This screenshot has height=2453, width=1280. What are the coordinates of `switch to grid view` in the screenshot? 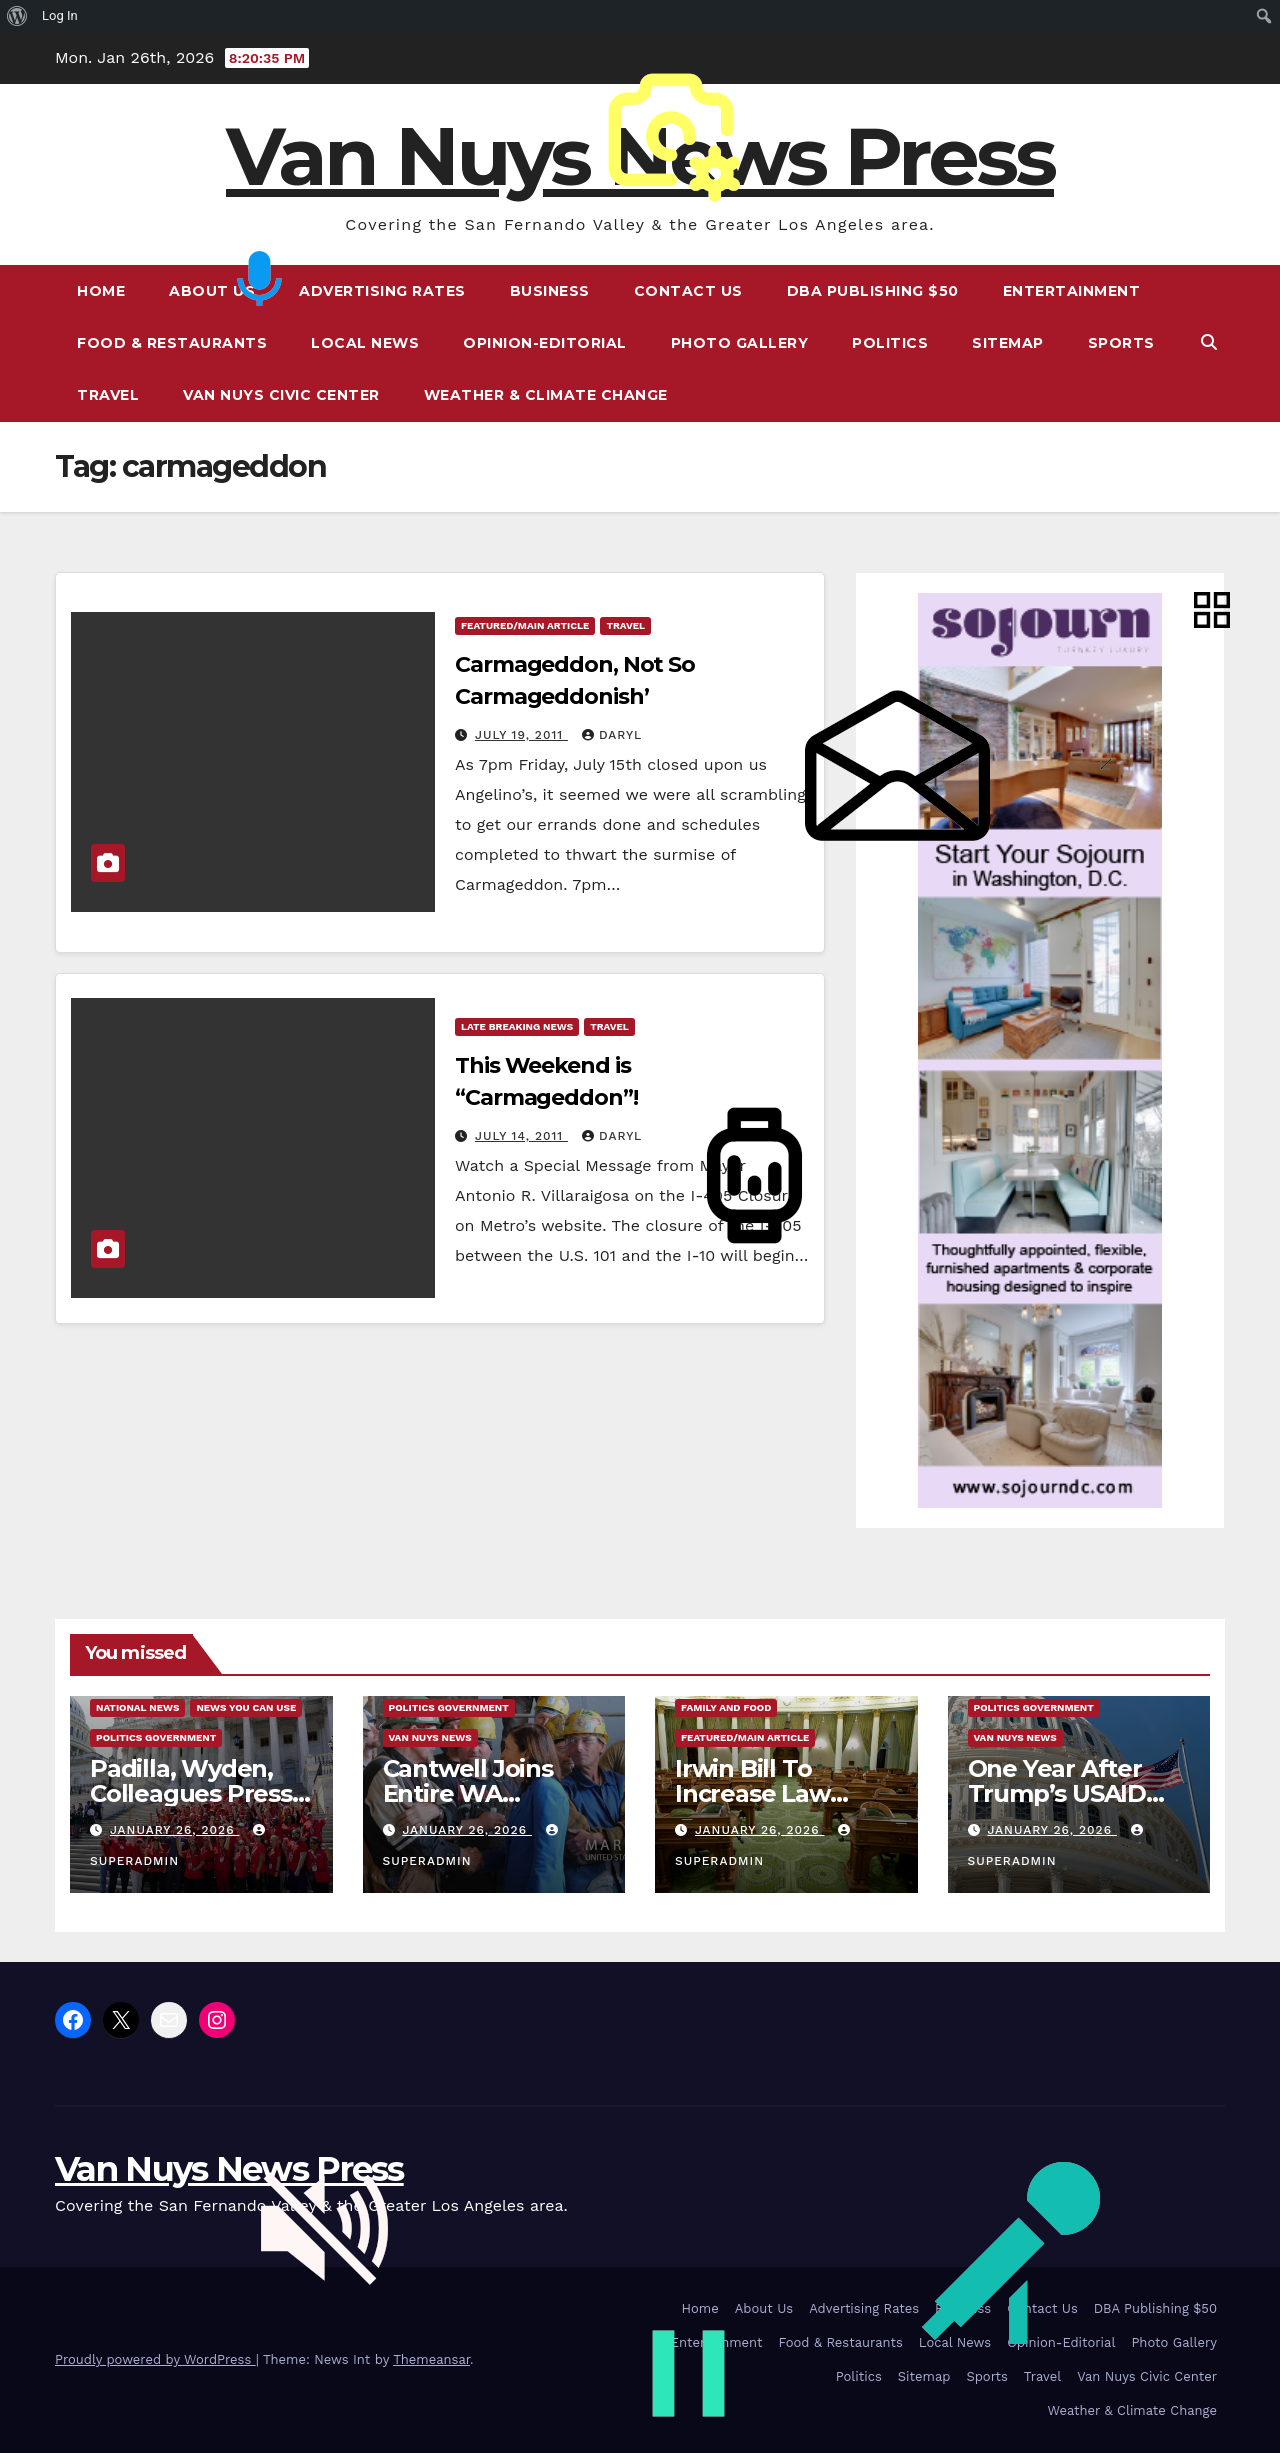 It's located at (1212, 610).